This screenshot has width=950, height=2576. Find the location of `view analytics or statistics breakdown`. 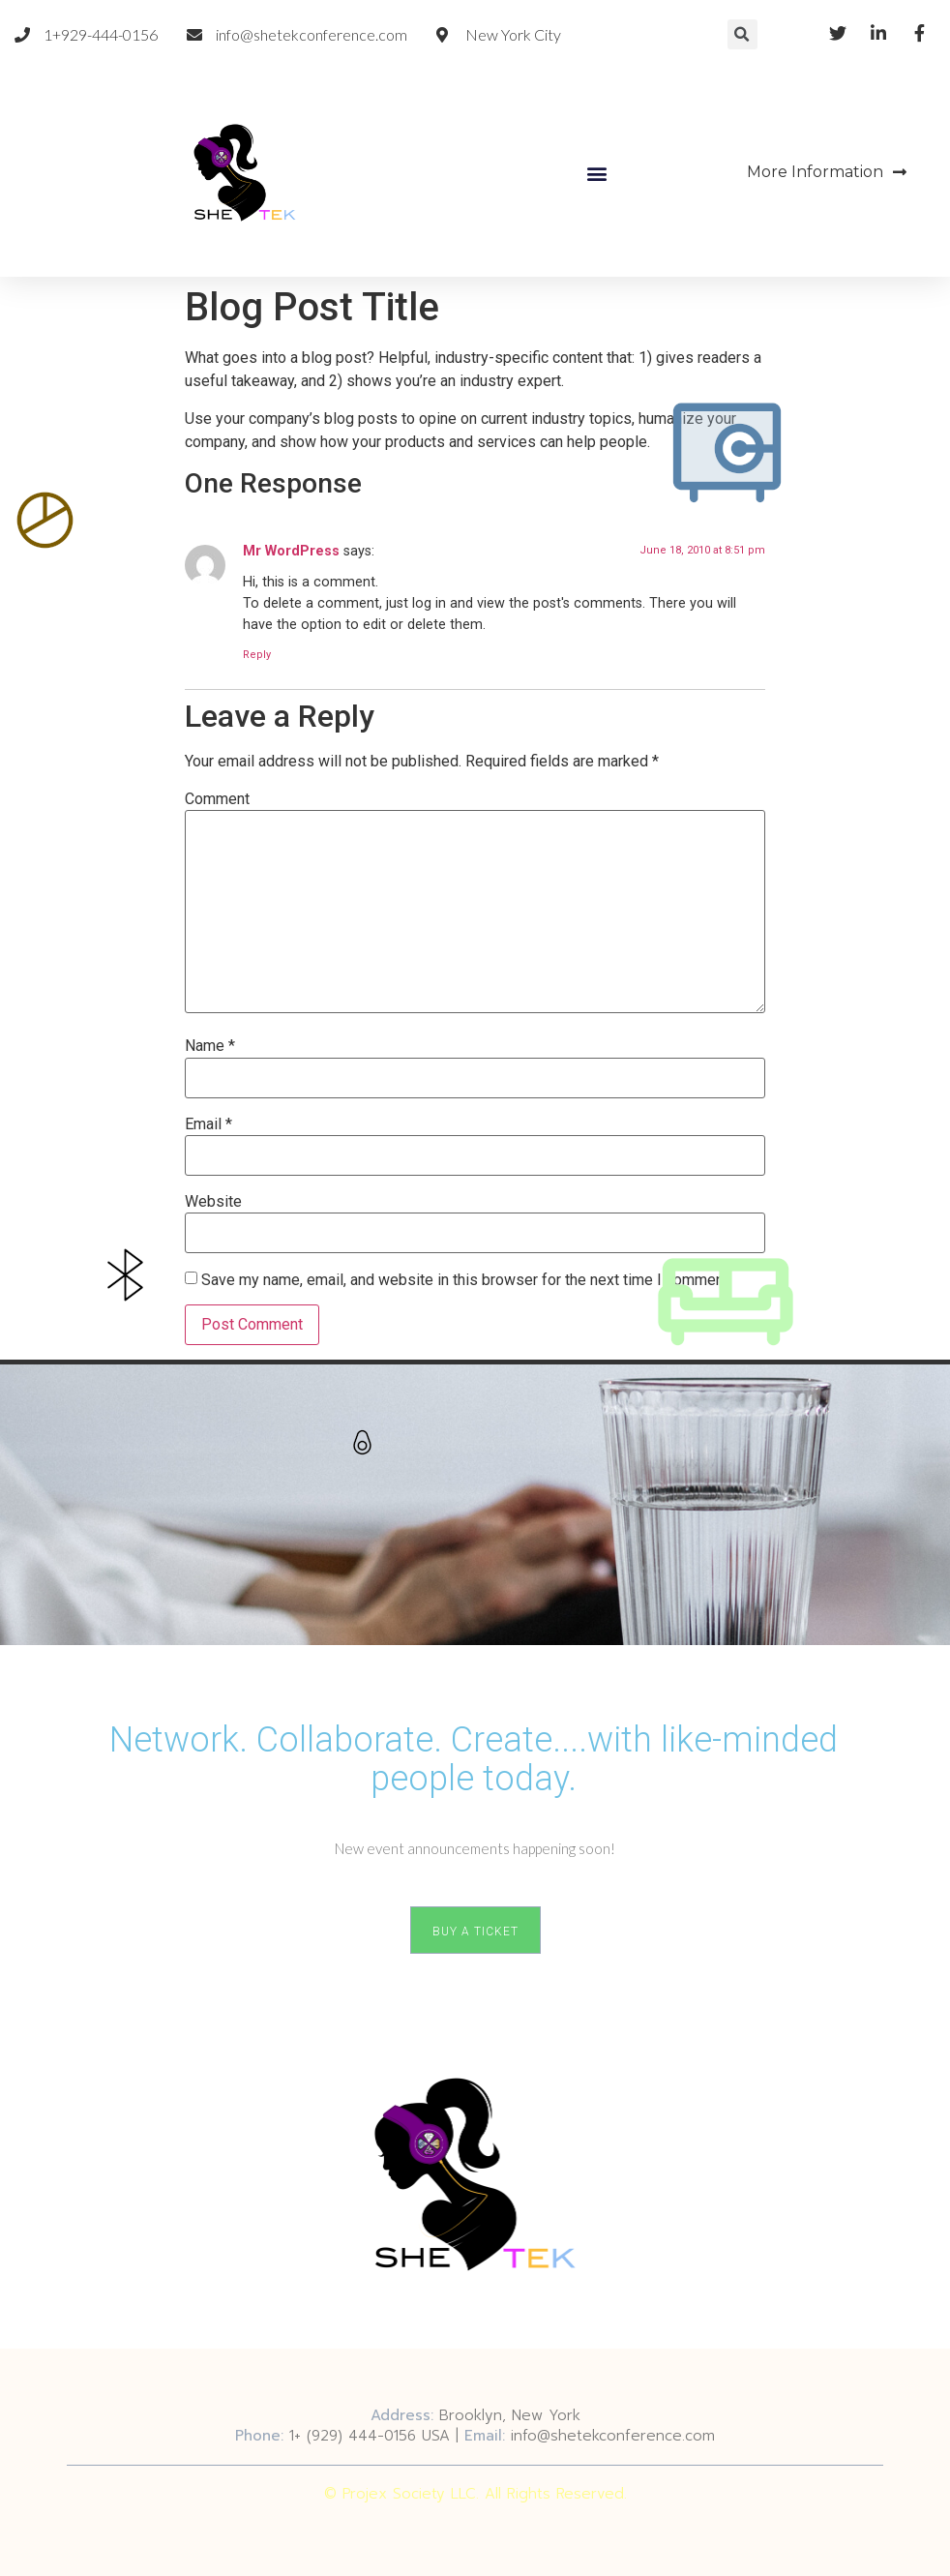

view analytics or statistics breakdown is located at coordinates (45, 520).